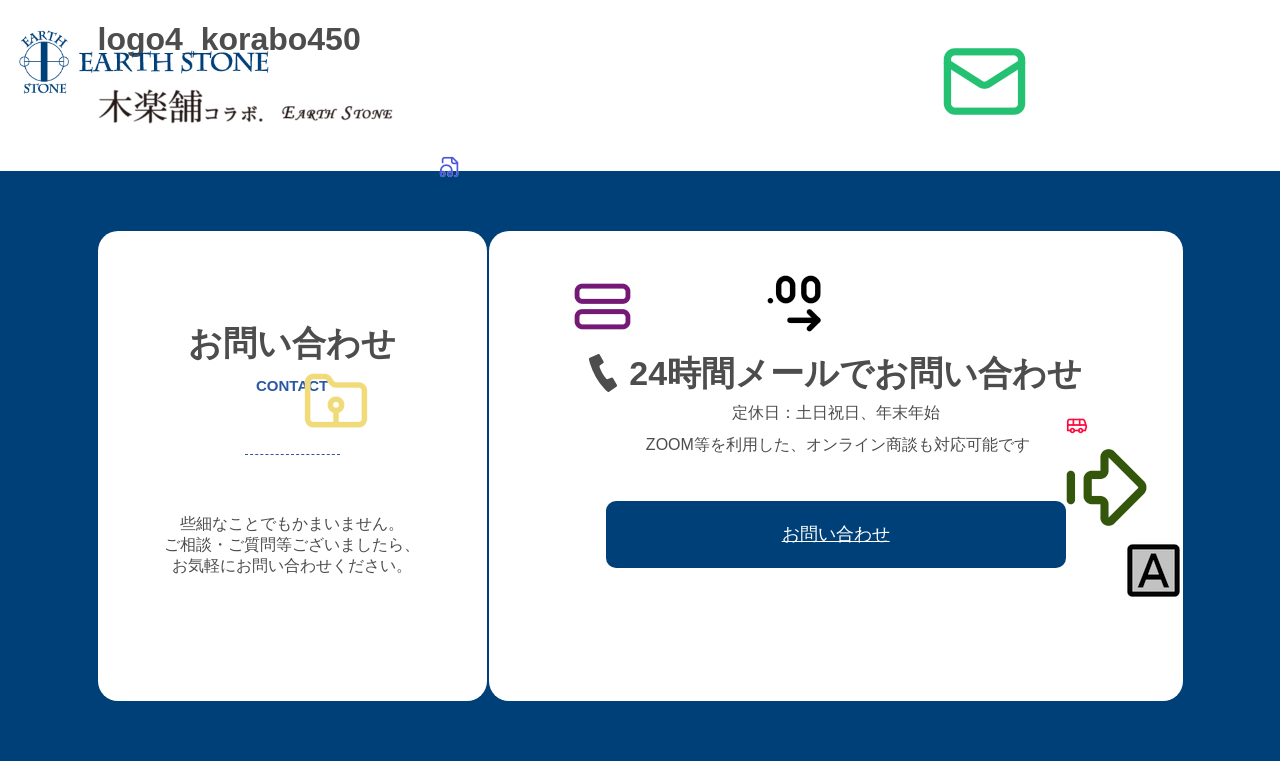 The image size is (1280, 779). Describe the element at coordinates (1153, 570) in the screenshot. I see `download or install a new font` at that location.